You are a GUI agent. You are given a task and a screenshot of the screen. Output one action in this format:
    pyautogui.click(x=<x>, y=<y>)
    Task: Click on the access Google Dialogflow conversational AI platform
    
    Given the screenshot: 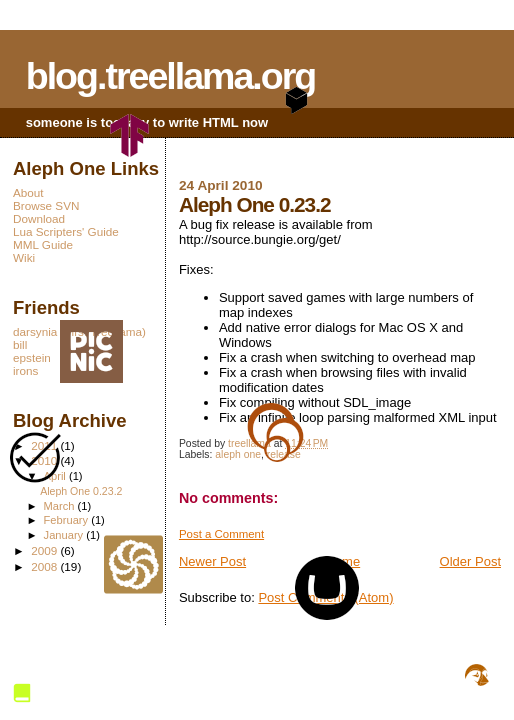 What is the action you would take?
    pyautogui.click(x=296, y=100)
    